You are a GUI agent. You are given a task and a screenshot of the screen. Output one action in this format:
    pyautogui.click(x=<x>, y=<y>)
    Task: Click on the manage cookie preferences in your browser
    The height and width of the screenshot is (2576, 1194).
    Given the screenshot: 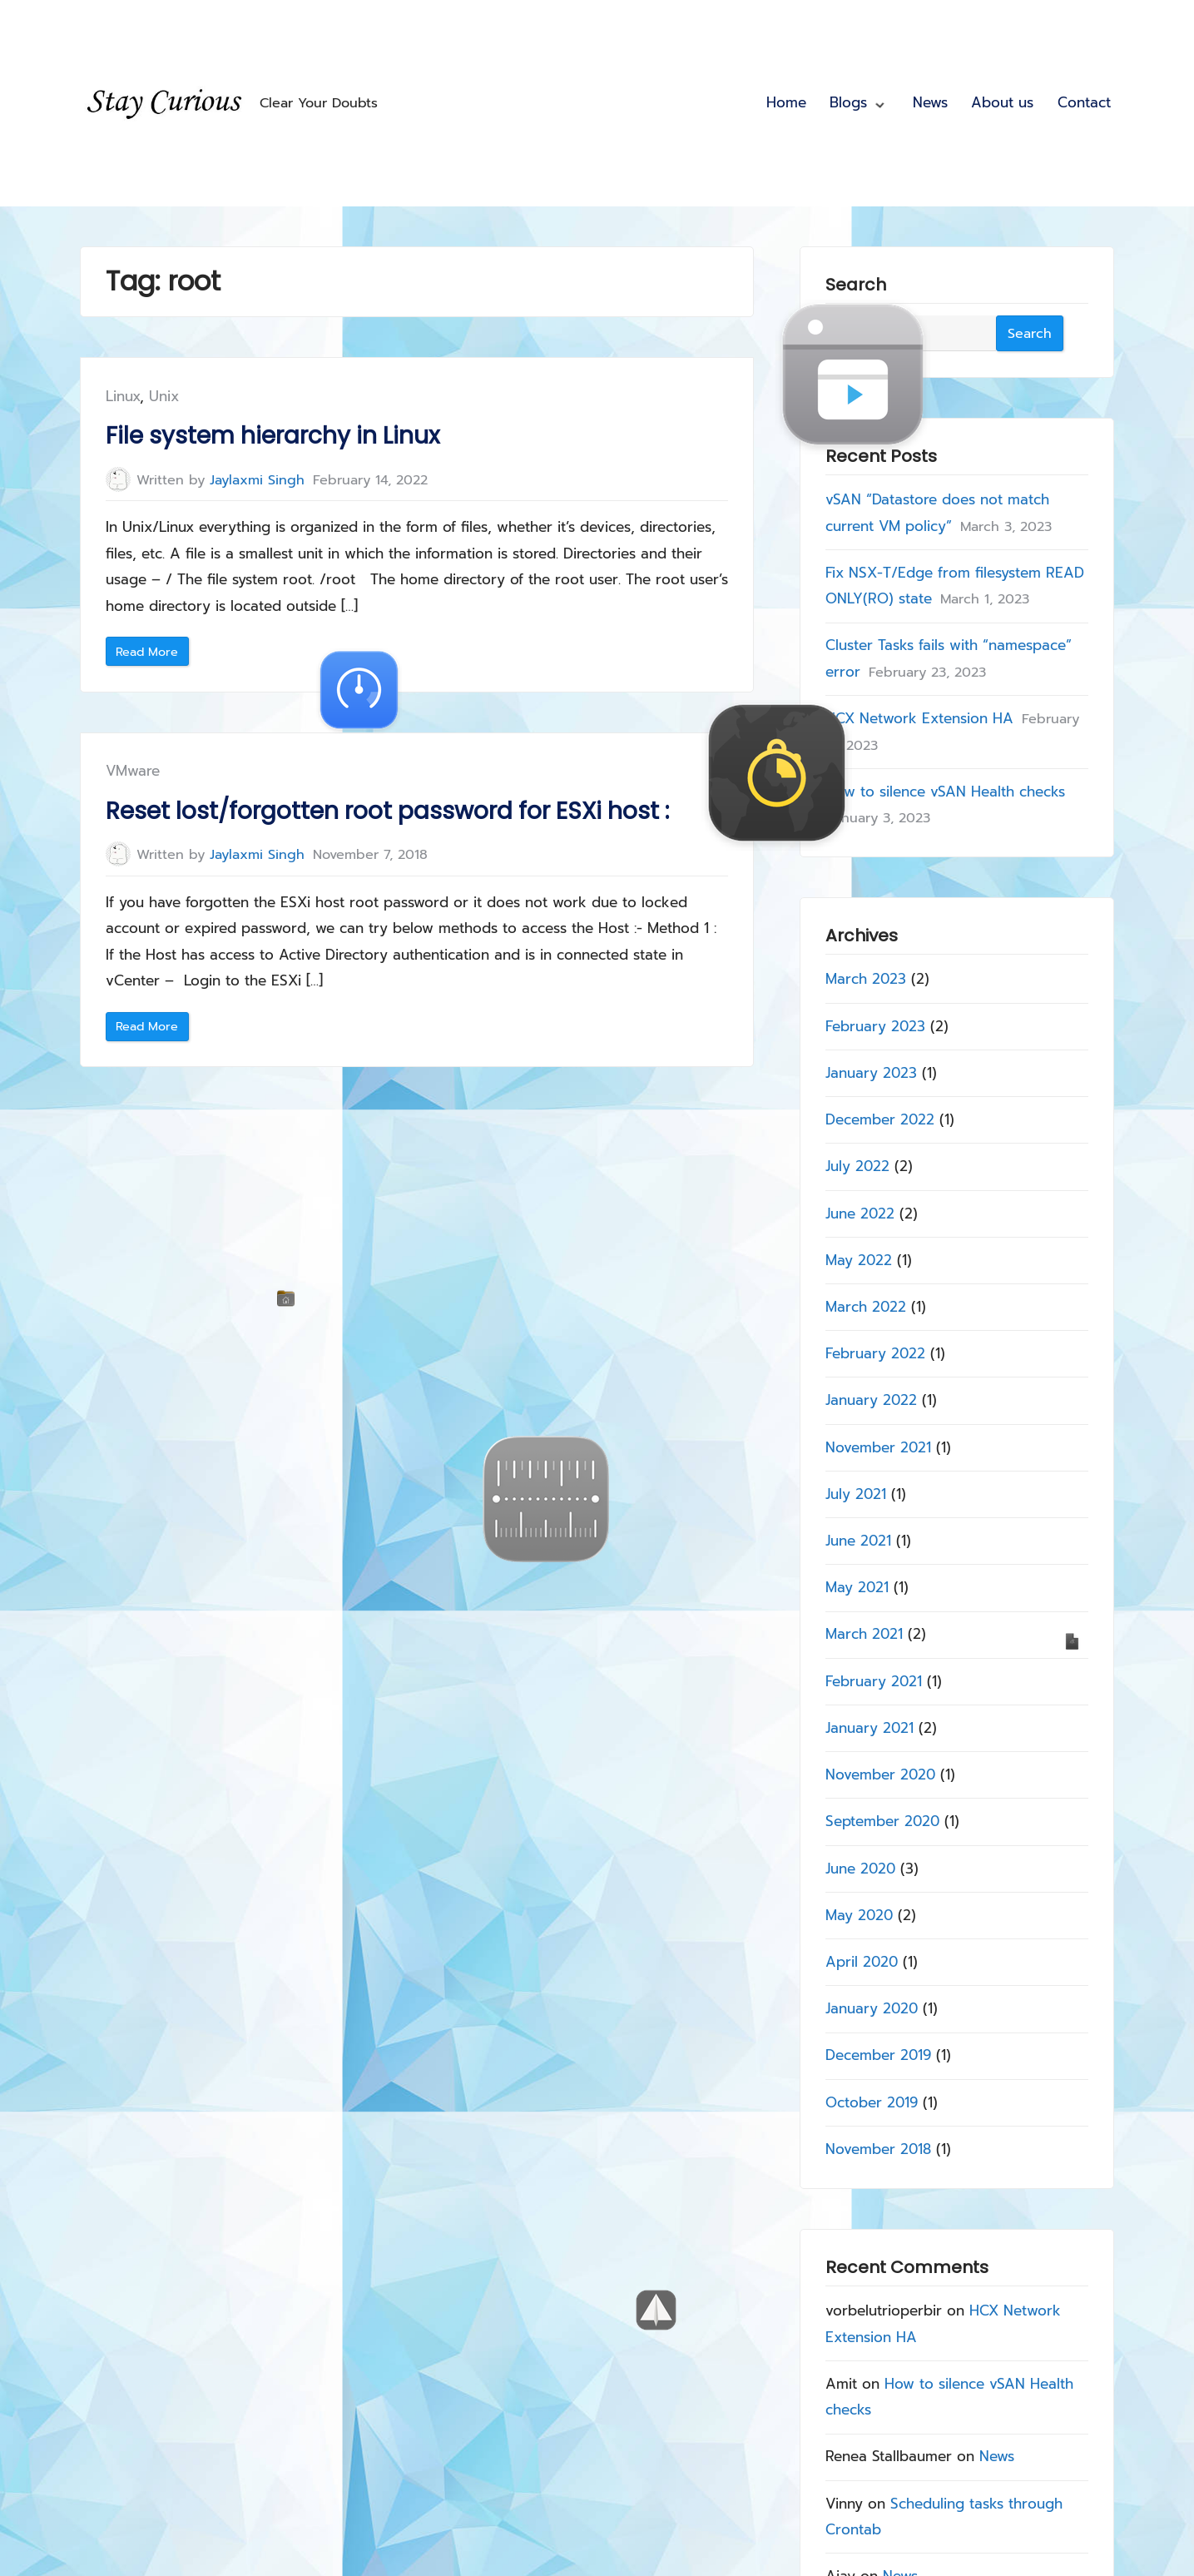 What is the action you would take?
    pyautogui.click(x=776, y=775)
    